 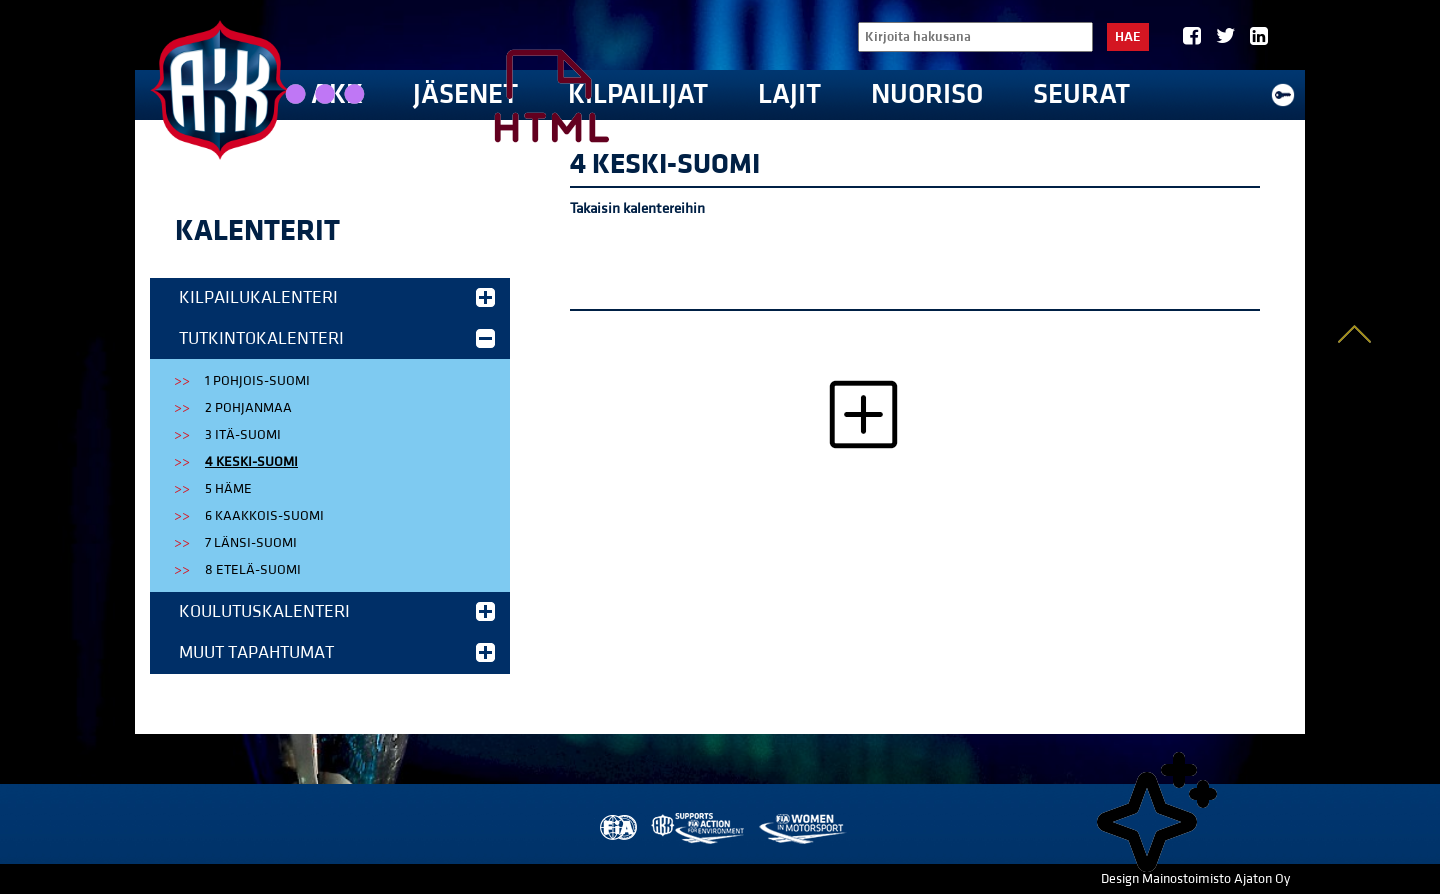 What do you see at coordinates (549, 100) in the screenshot?
I see `view or open an HTML file` at bounding box center [549, 100].